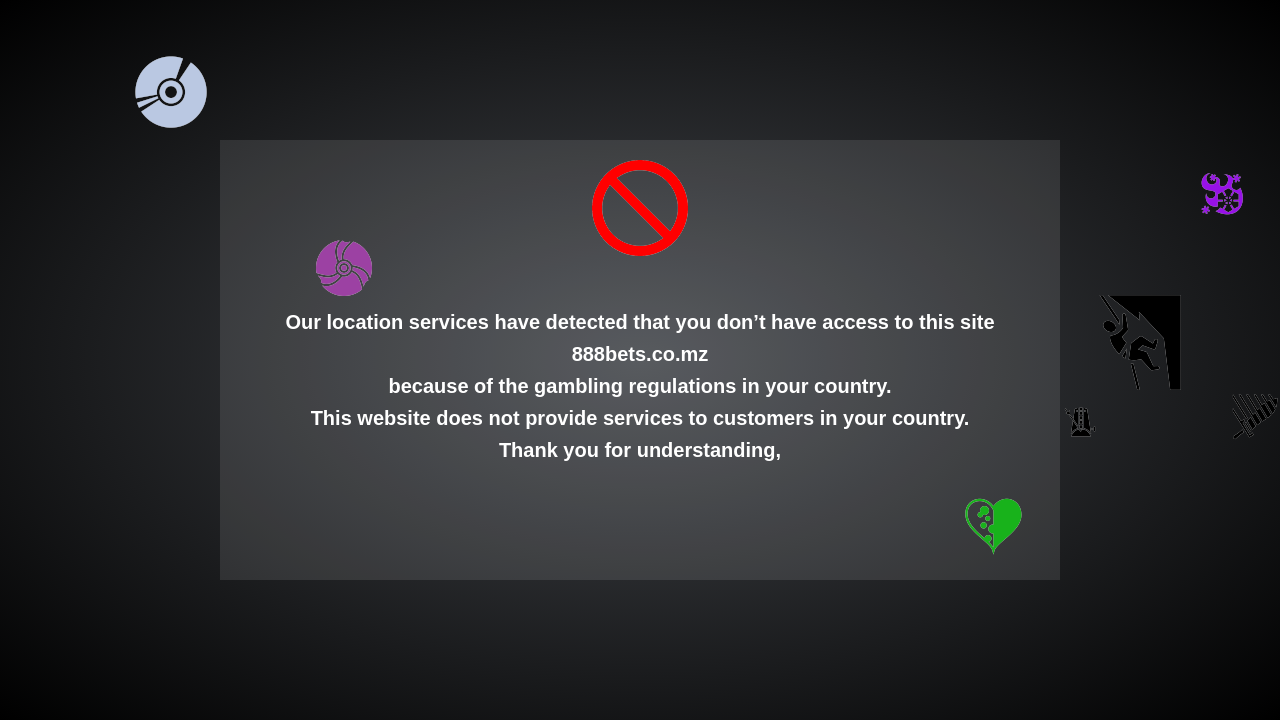 Image resolution: width=1280 pixels, height=720 pixels. I want to click on indicates partial health or damage in a game, so click(993, 526).